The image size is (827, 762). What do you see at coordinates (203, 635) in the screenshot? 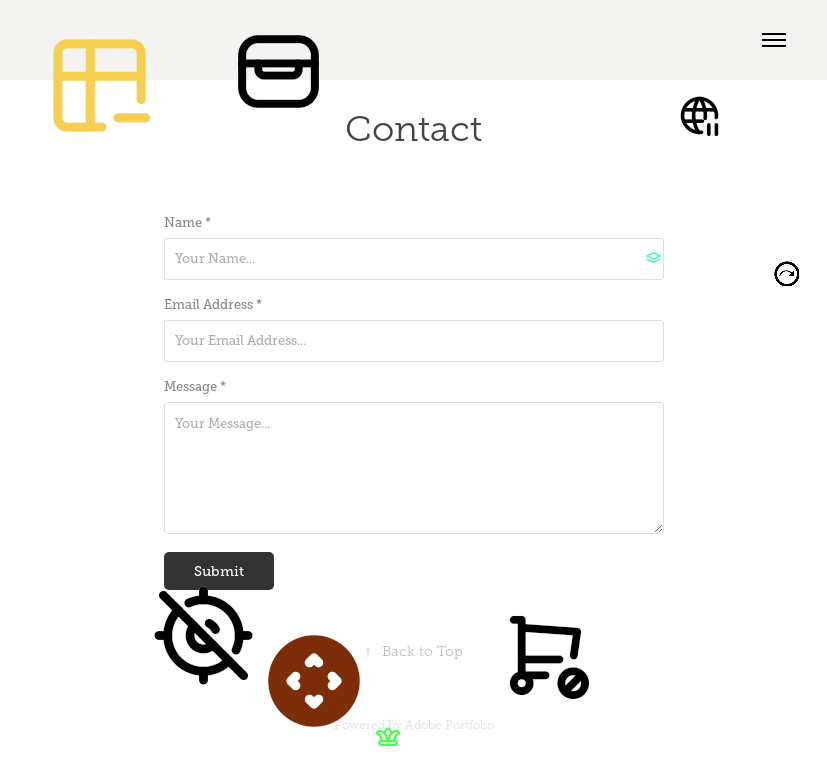
I see `location services disabled` at bounding box center [203, 635].